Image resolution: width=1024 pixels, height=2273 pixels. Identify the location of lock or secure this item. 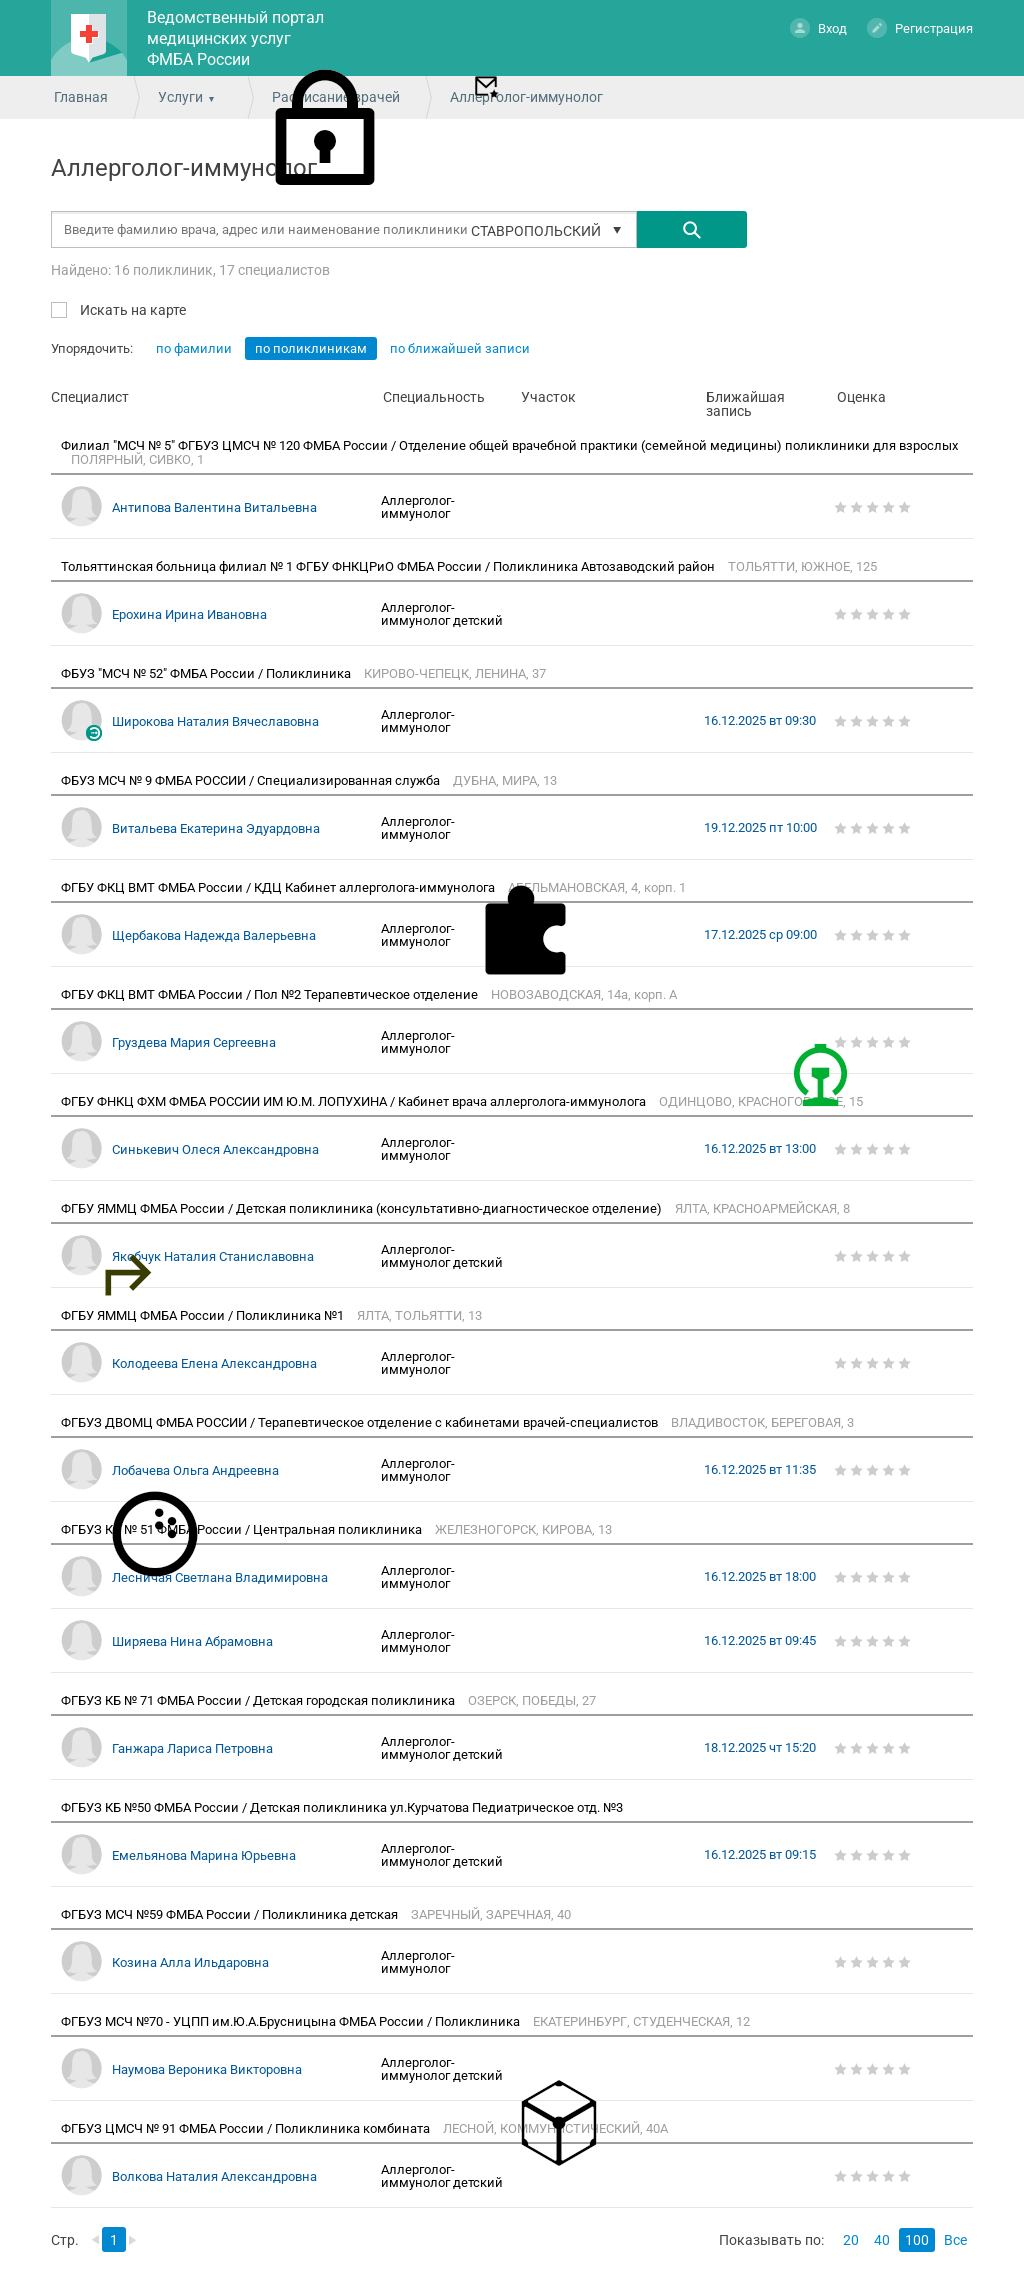
(325, 130).